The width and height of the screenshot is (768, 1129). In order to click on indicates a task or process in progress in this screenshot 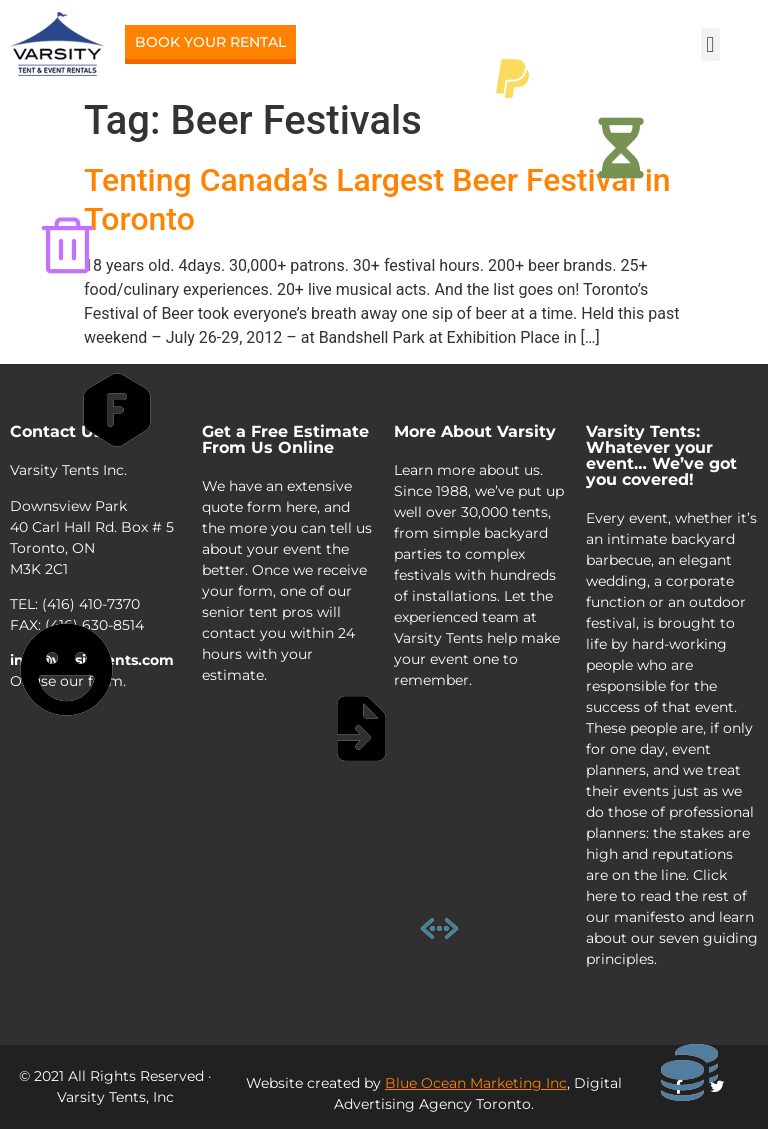, I will do `click(621, 148)`.